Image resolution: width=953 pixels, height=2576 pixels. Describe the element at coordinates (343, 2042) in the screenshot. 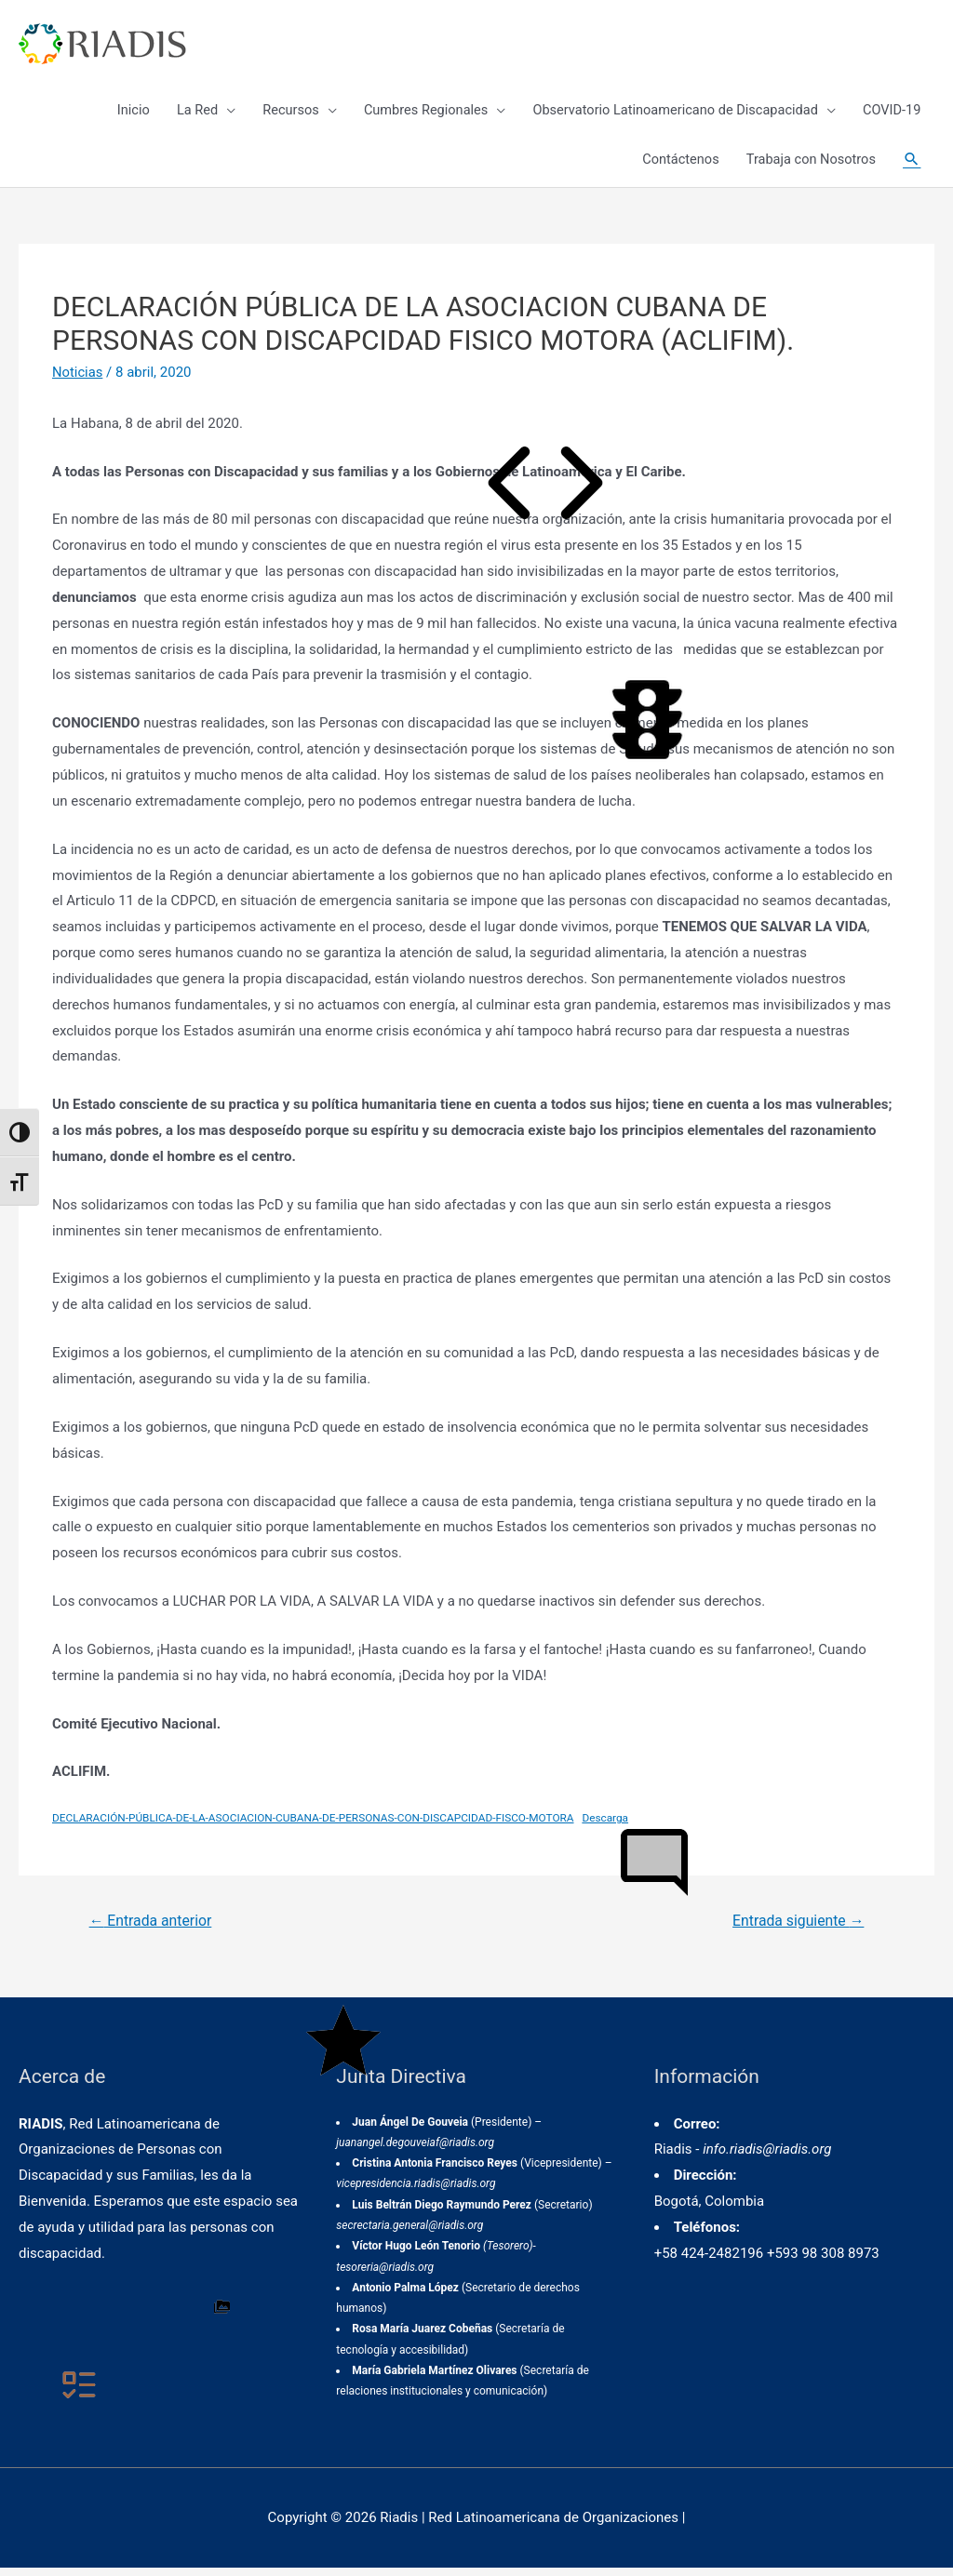

I see `add item to favorites` at that location.